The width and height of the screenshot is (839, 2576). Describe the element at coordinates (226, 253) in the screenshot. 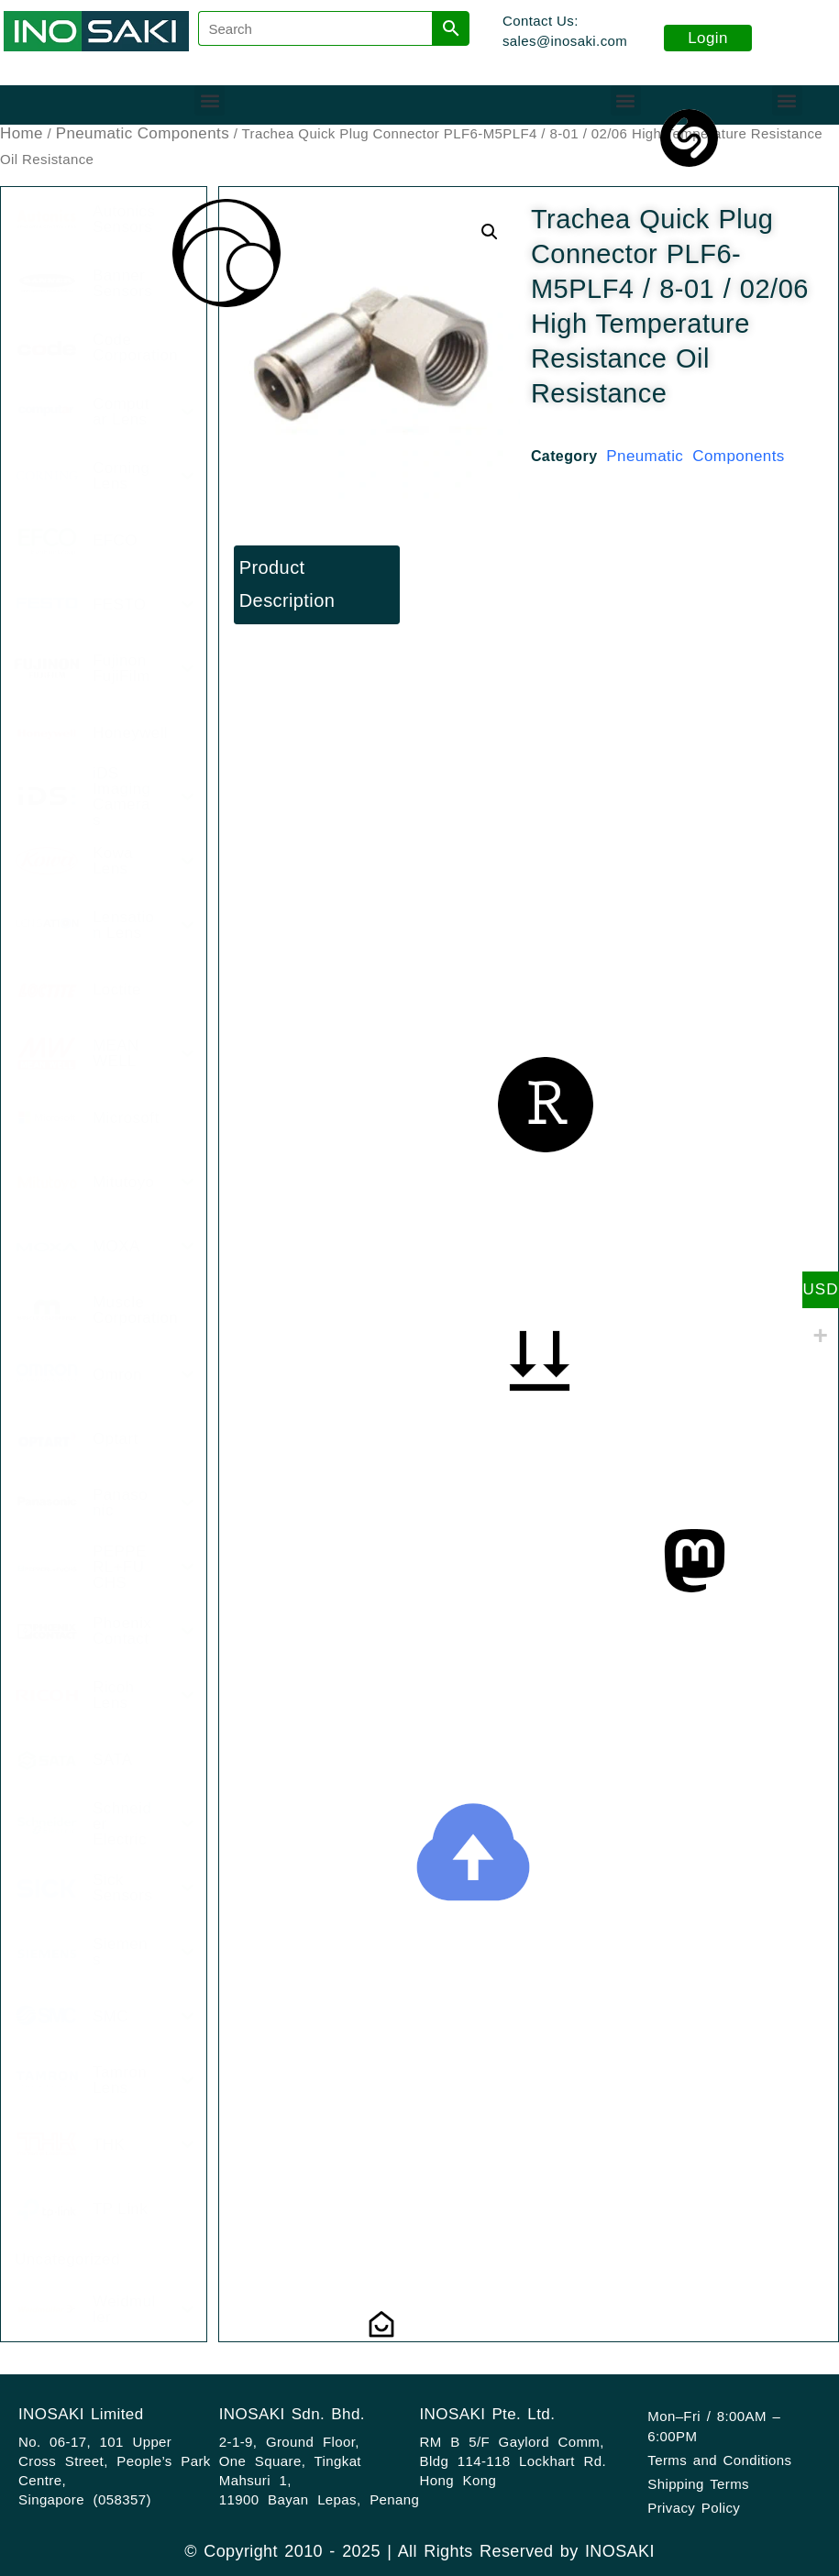

I see `pagseguro payment service logo` at that location.